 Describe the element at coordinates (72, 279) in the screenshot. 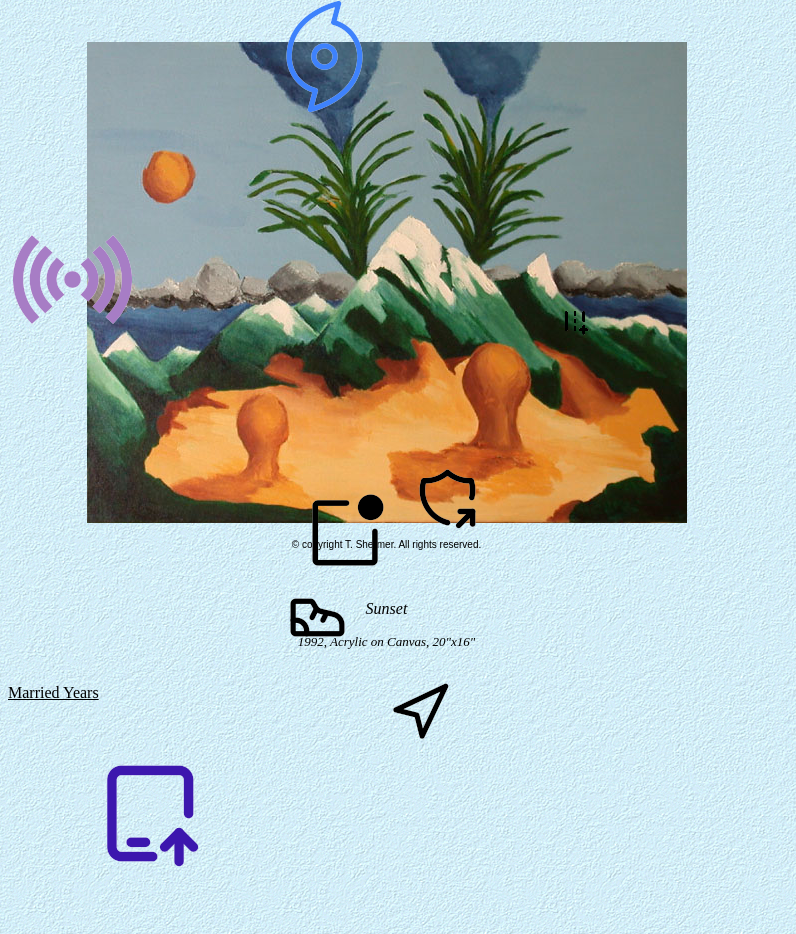

I see `access radio or audio streaming` at that location.